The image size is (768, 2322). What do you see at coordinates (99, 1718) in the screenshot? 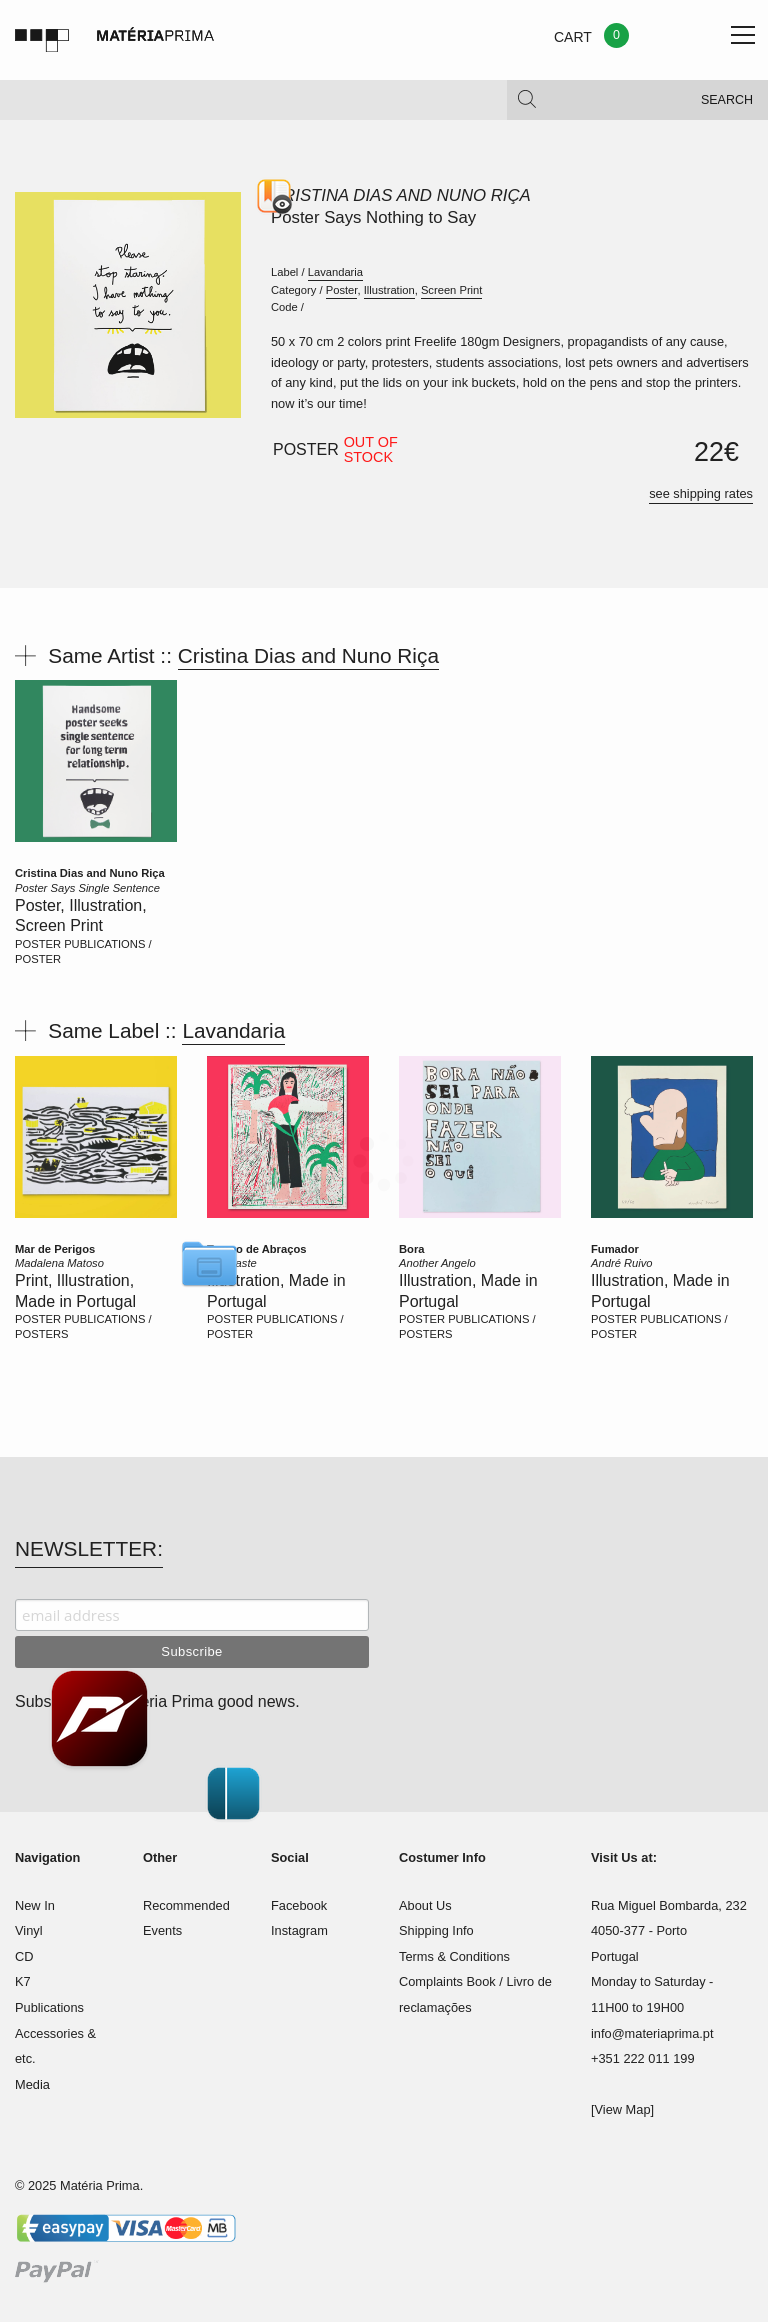
I see `launch need for speed most wanted 2` at bounding box center [99, 1718].